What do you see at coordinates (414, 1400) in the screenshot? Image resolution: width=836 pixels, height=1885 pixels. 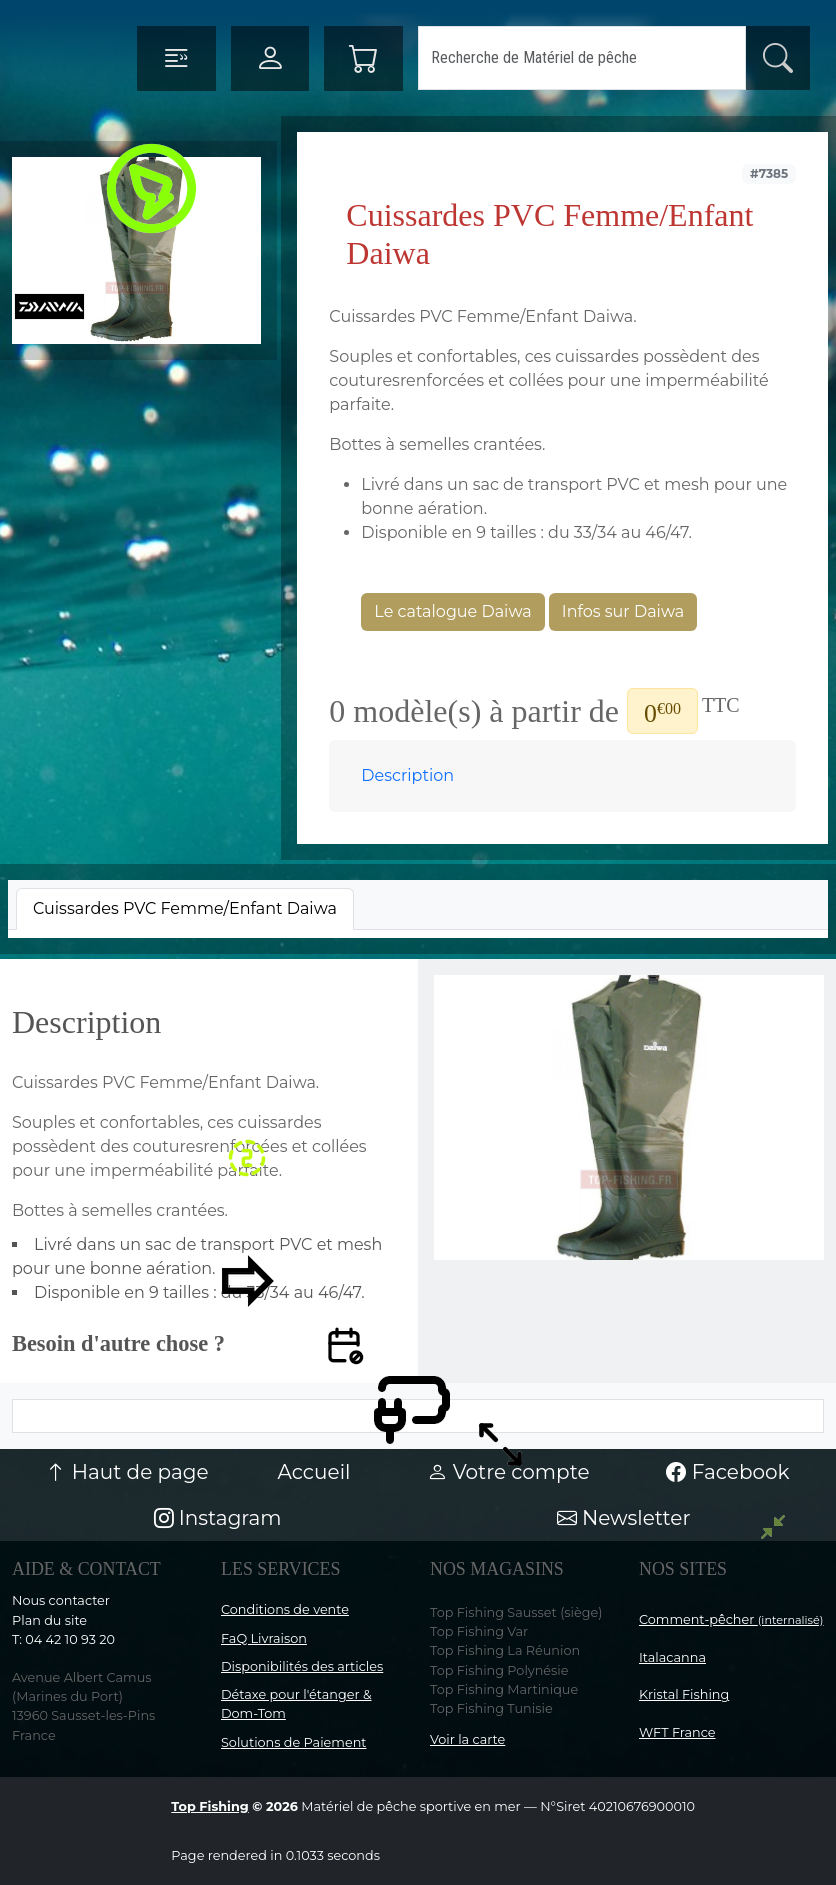 I see `battery currently charging at medium level` at bounding box center [414, 1400].